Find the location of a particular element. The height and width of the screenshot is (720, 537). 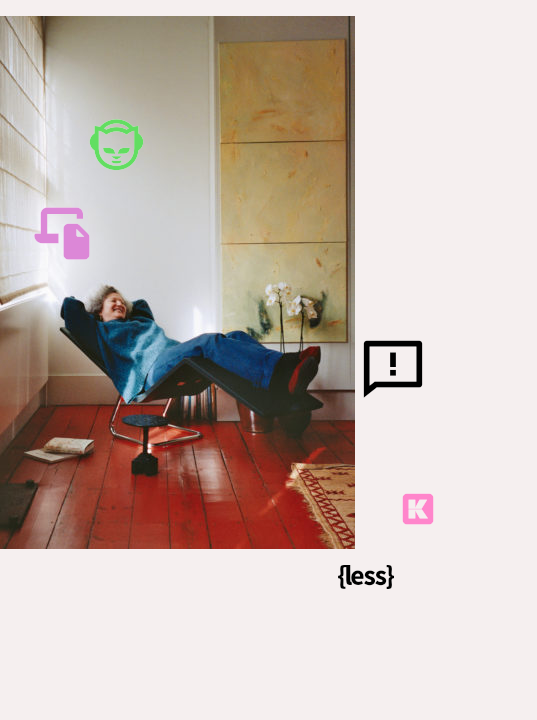

less css preprocessor logo is located at coordinates (366, 577).